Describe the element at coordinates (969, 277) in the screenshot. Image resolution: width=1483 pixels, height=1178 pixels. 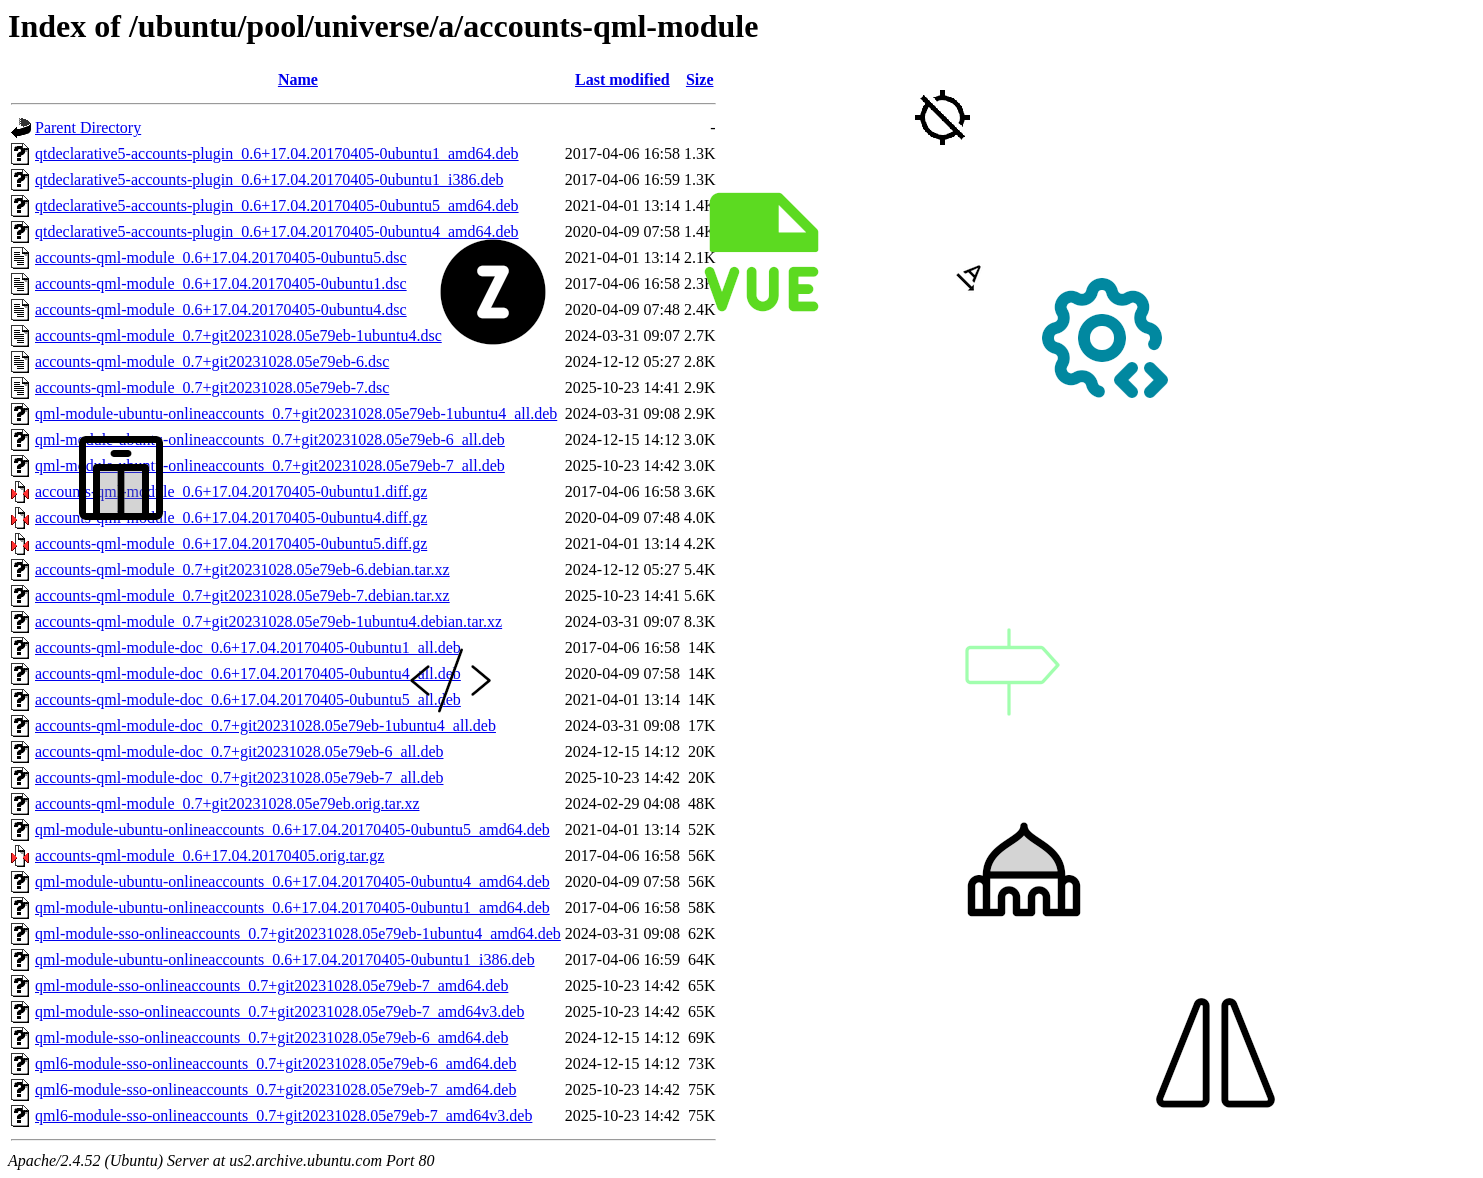
I see `rotate text at a downward angle` at that location.